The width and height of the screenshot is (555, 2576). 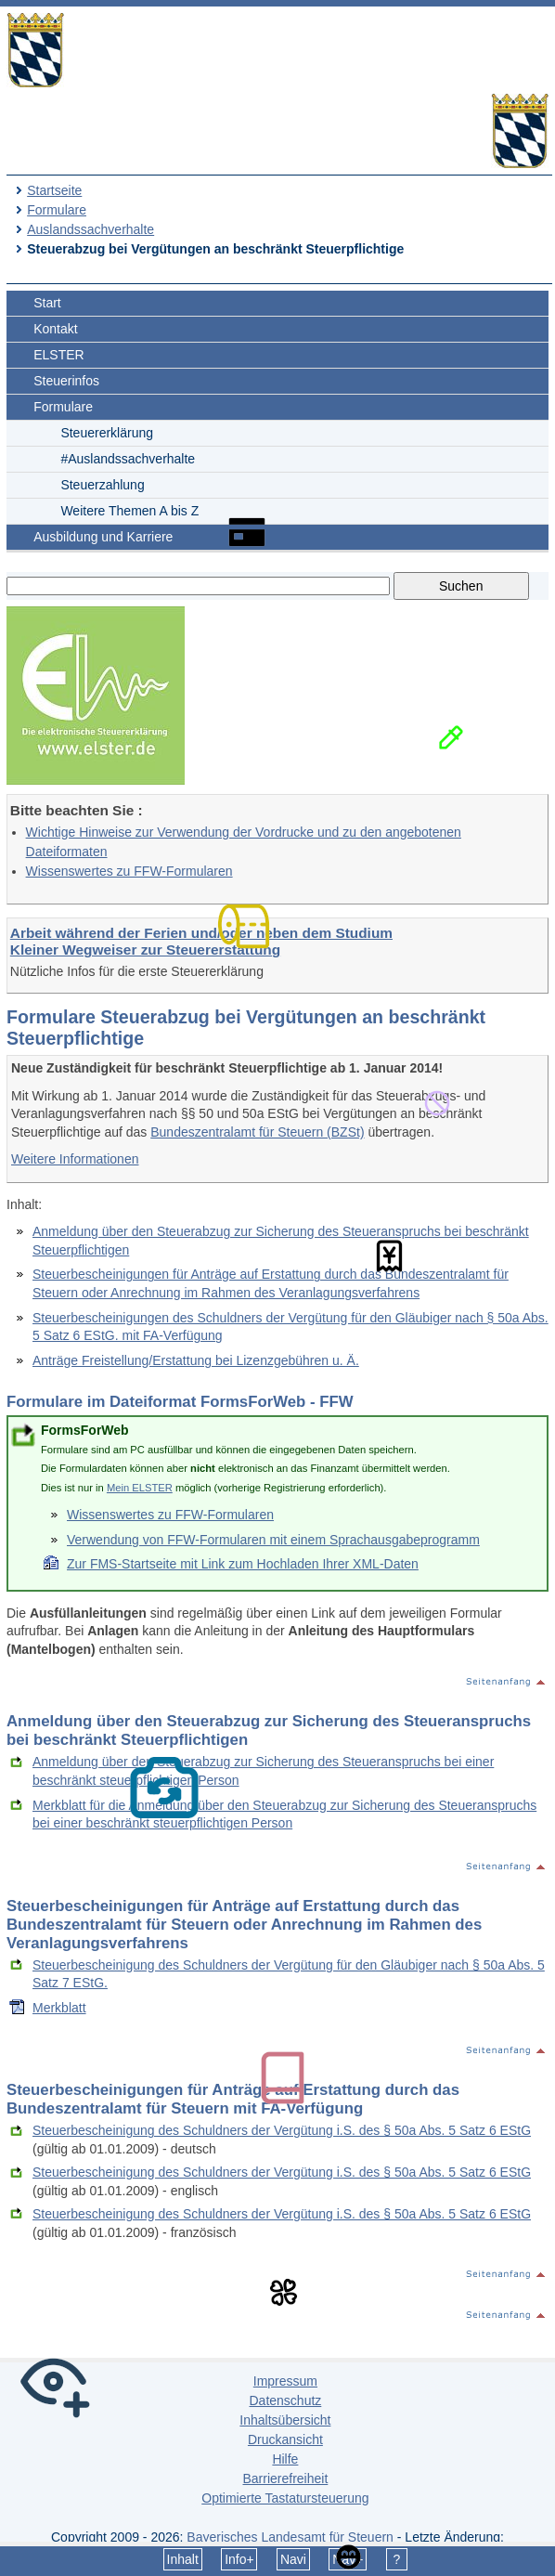 What do you see at coordinates (283, 2292) in the screenshot?
I see `link to 4chan website or community` at bounding box center [283, 2292].